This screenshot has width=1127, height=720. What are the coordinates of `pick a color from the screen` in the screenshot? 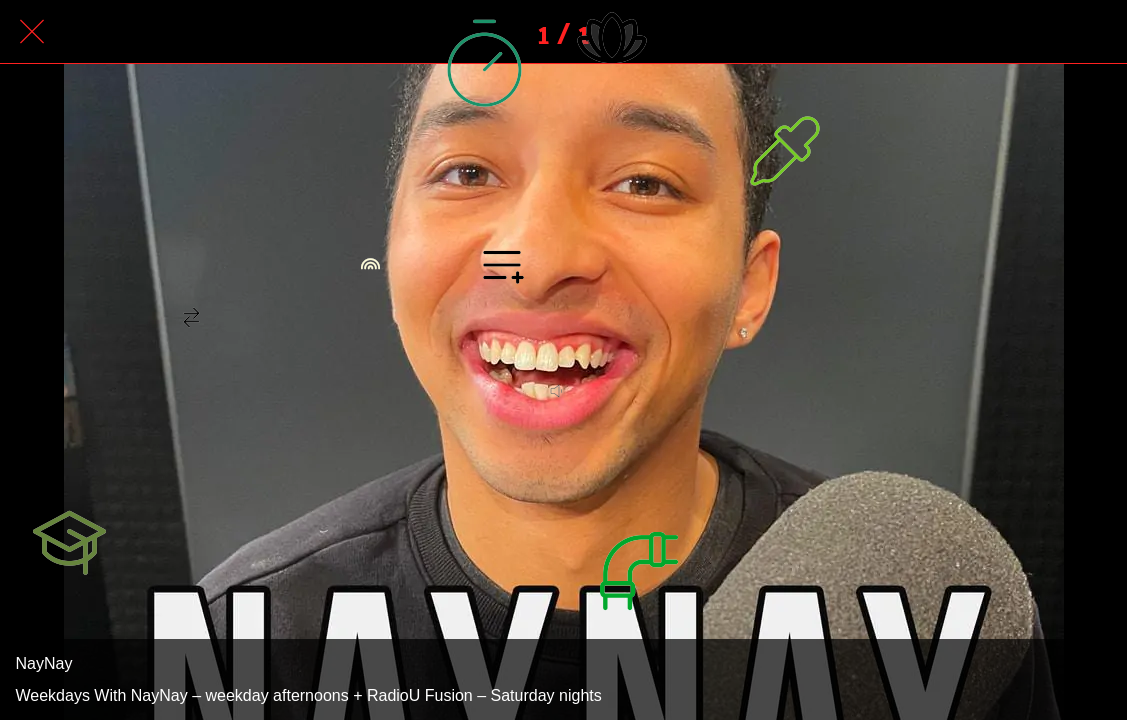 It's located at (785, 151).